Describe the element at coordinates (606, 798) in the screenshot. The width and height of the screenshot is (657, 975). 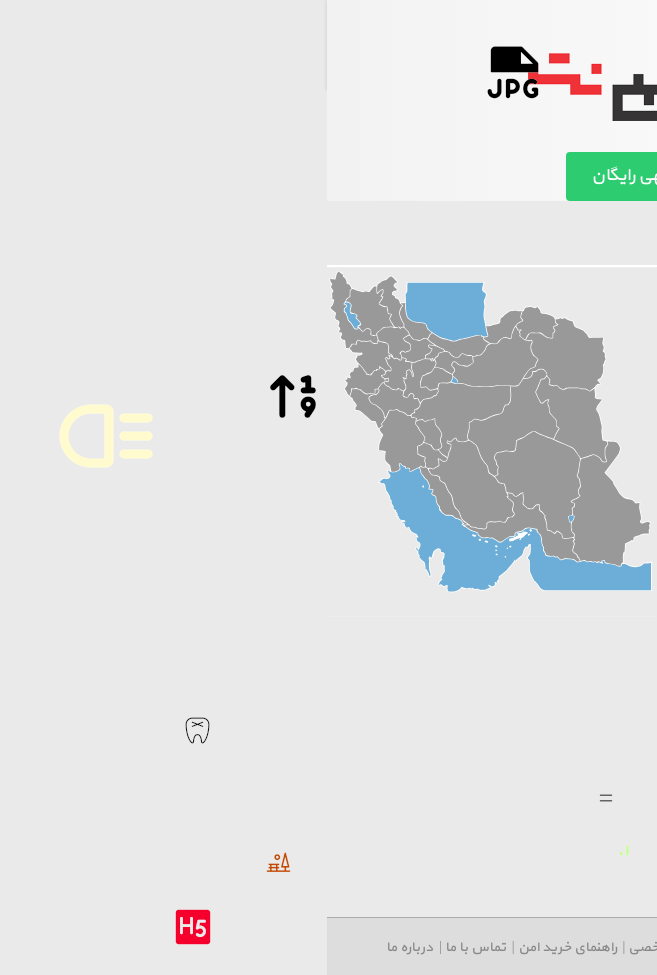
I see `open navigation menu` at that location.